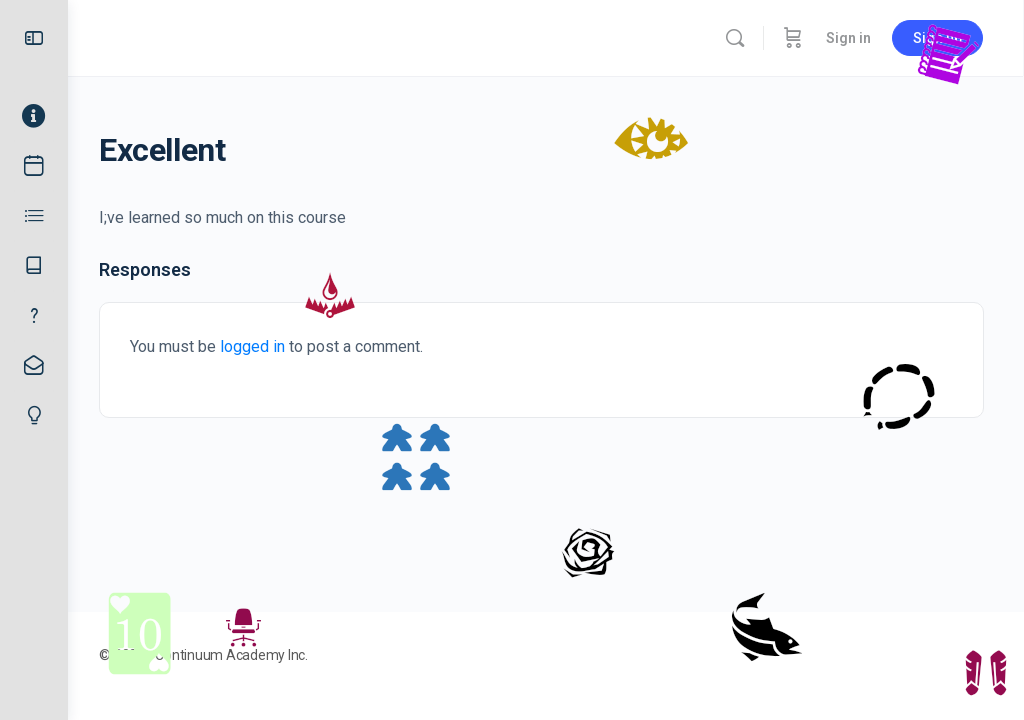 This screenshot has width=1024, height=720. Describe the element at coordinates (651, 142) in the screenshot. I see `indicates a special ability or enhanced vision power-up` at that location.